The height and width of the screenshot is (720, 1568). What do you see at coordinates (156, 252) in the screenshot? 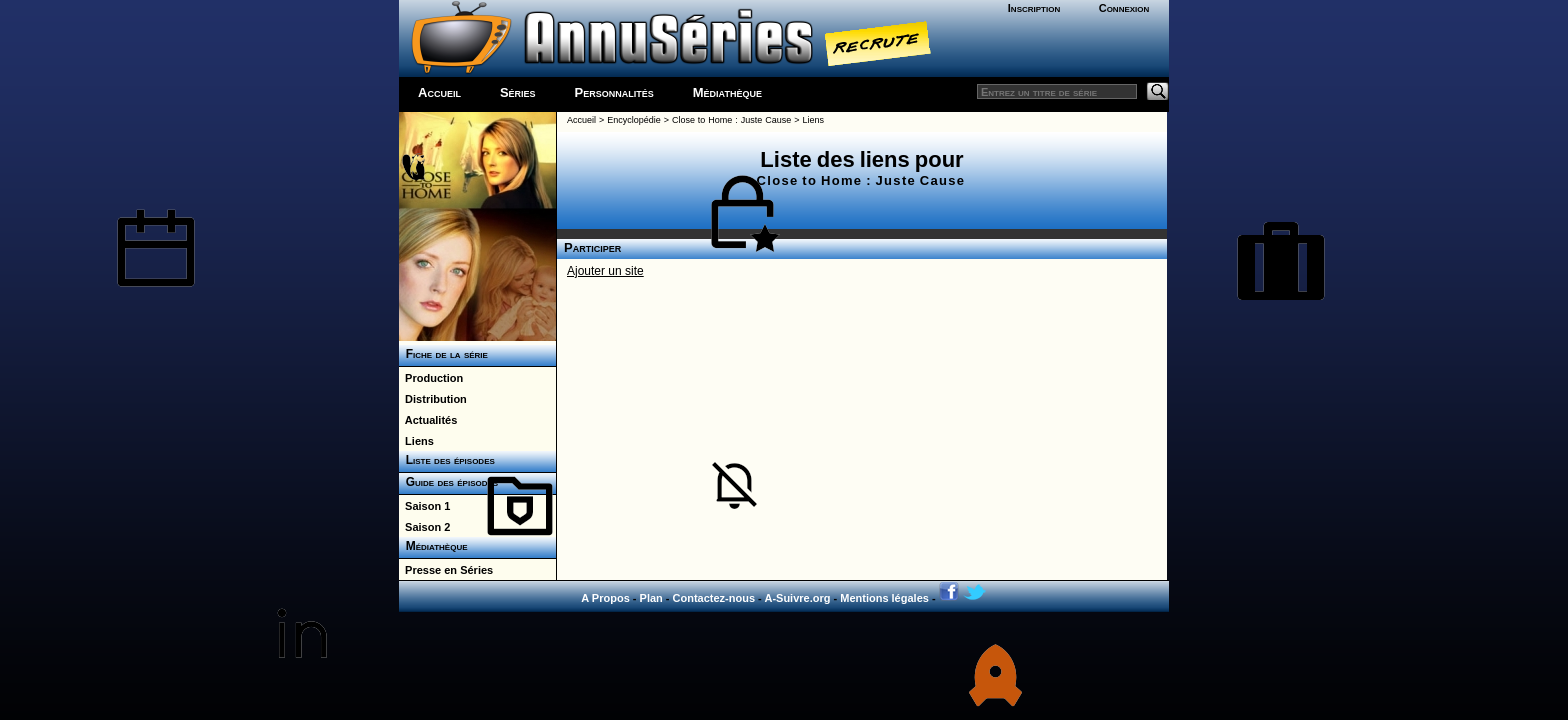
I see `view calendar or schedule` at bounding box center [156, 252].